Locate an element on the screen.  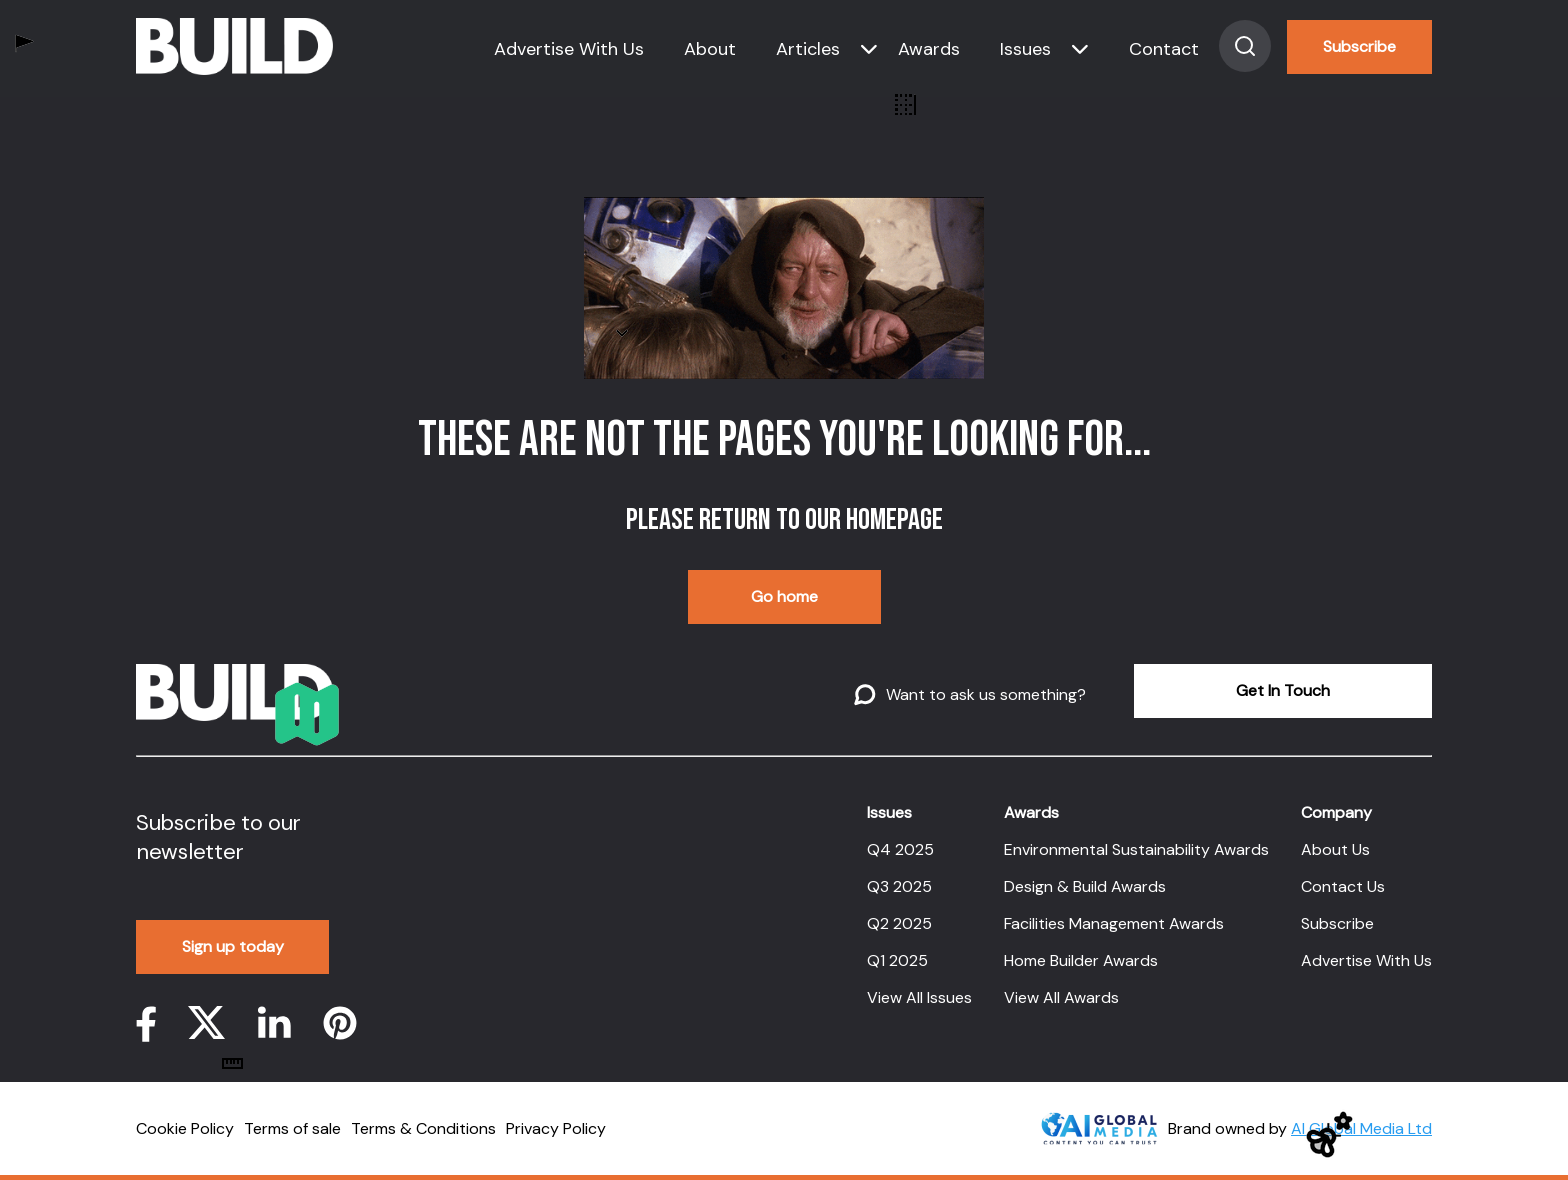
expand a collapsed section or dropdown menu is located at coordinates (622, 333).